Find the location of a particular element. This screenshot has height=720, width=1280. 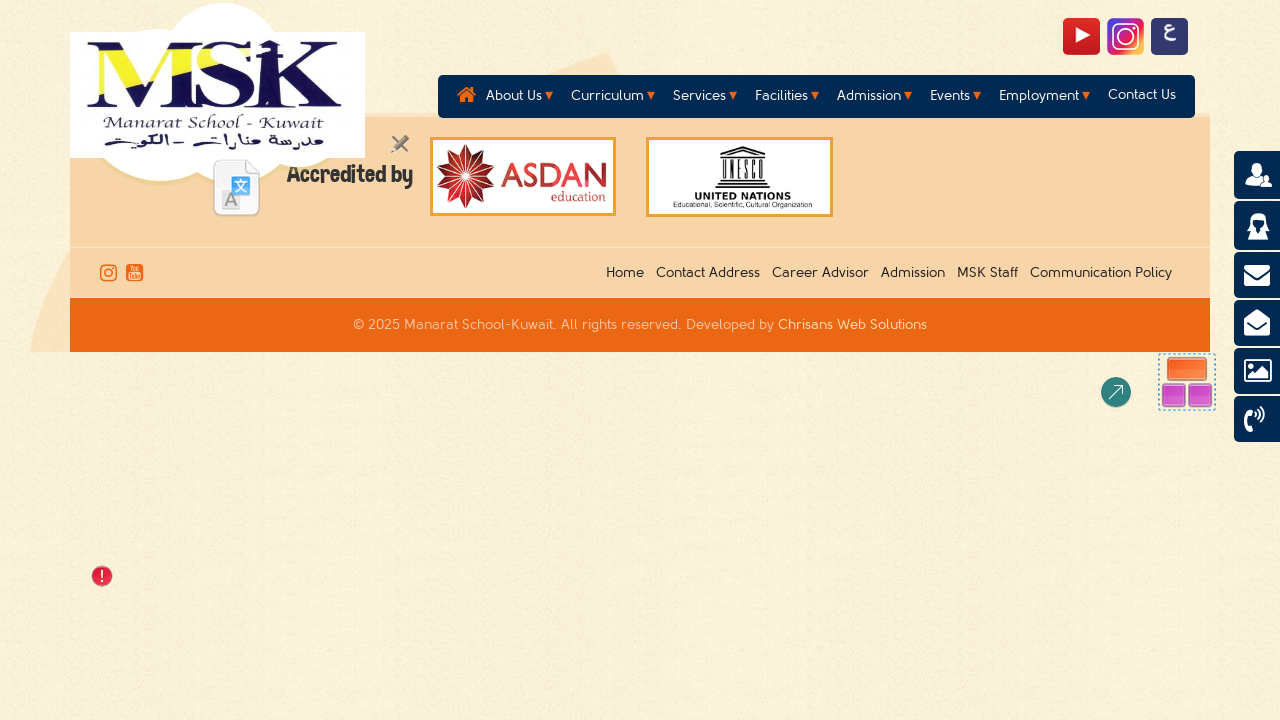

select all items in the current view is located at coordinates (1187, 382).